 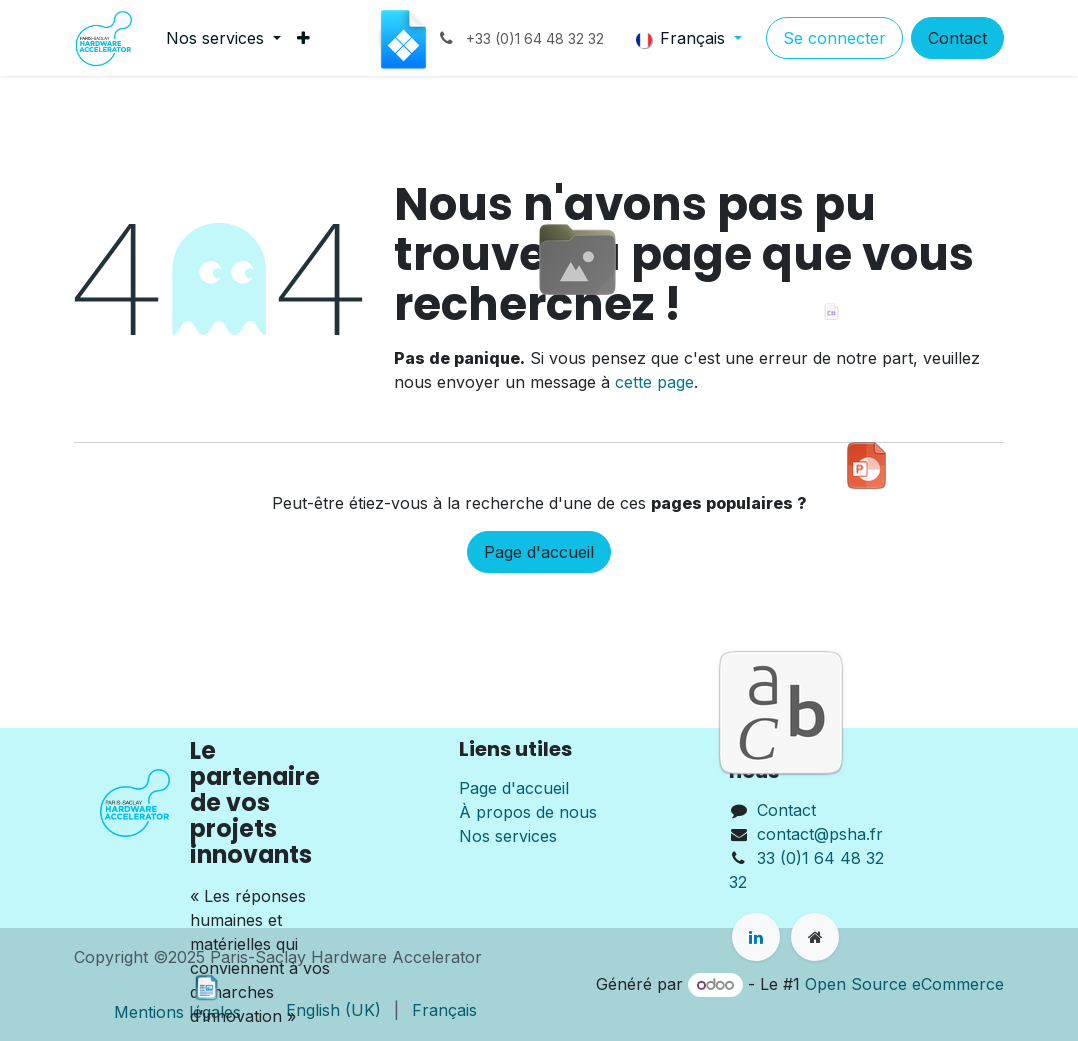 What do you see at coordinates (781, 713) in the screenshot?
I see `access font and typography settings` at bounding box center [781, 713].